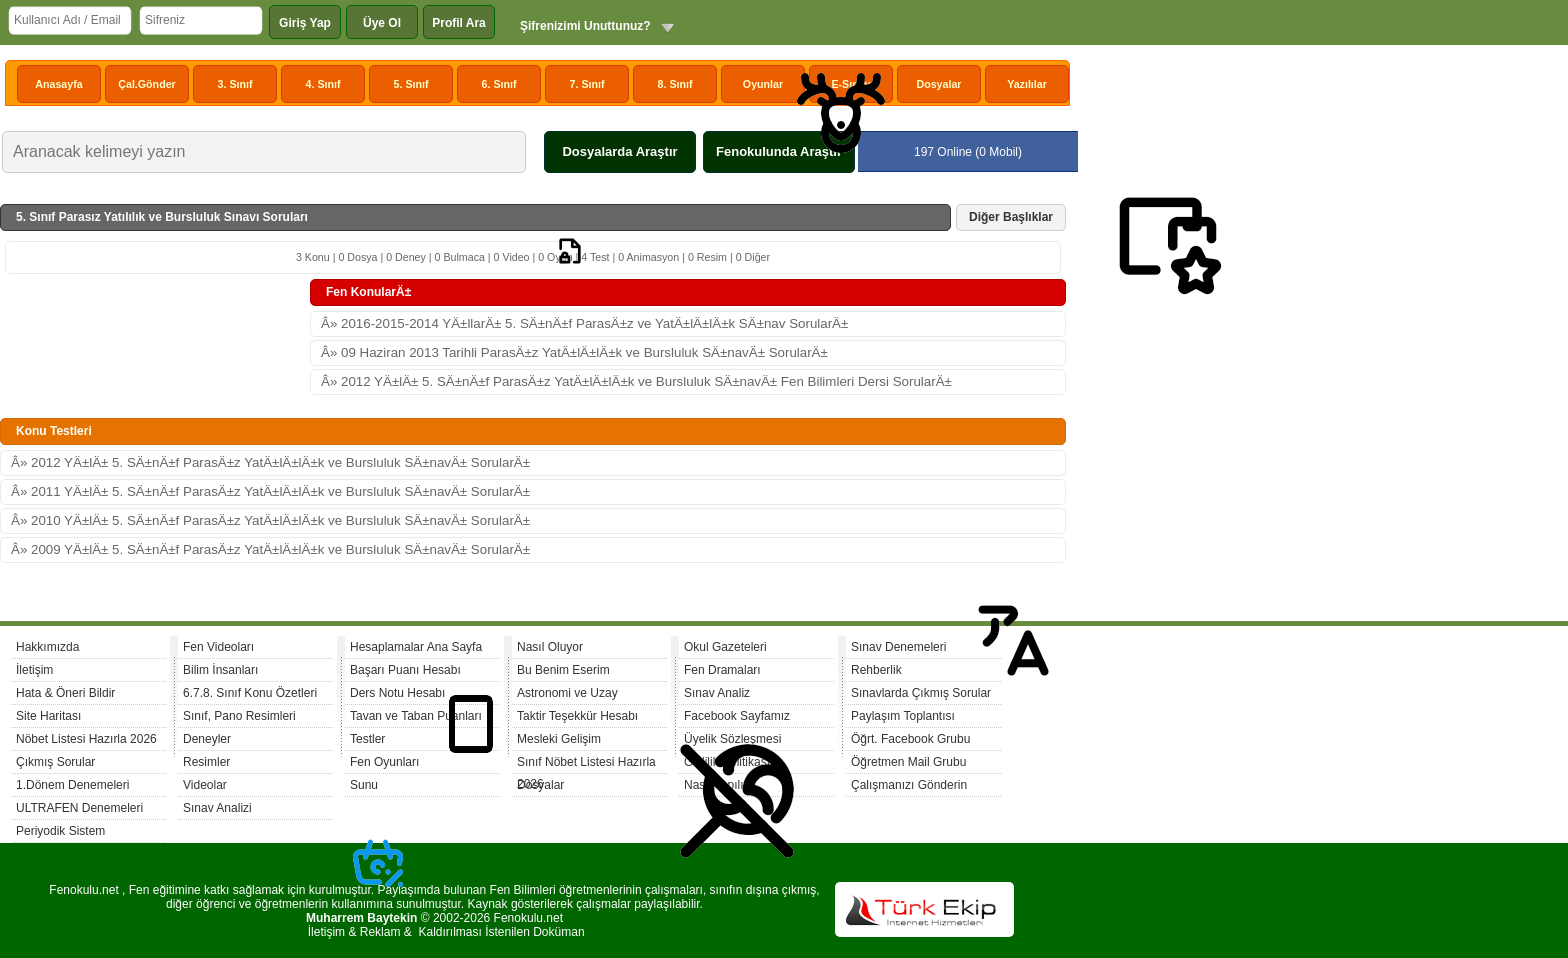  I want to click on favorite or star a connected device, so click(1168, 241).